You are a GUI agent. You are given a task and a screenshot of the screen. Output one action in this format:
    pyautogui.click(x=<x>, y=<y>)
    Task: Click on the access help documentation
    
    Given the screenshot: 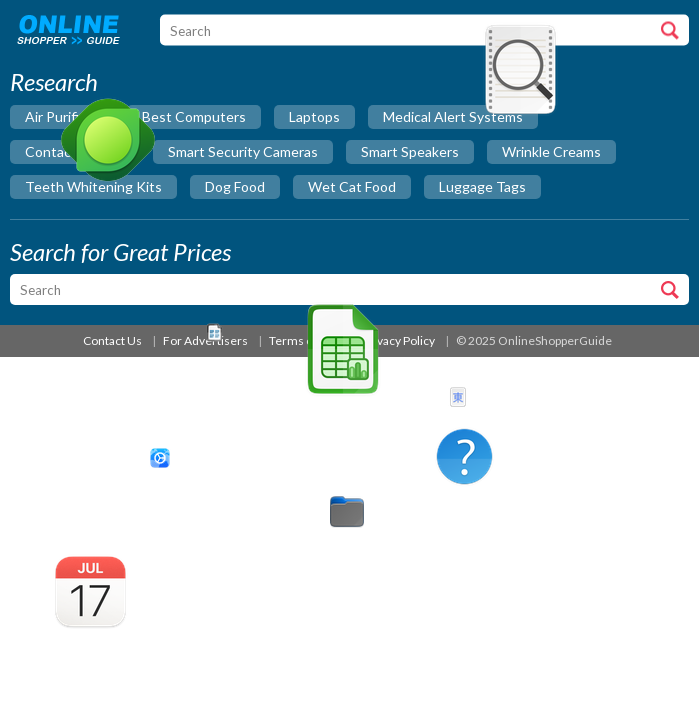 What is the action you would take?
    pyautogui.click(x=464, y=456)
    